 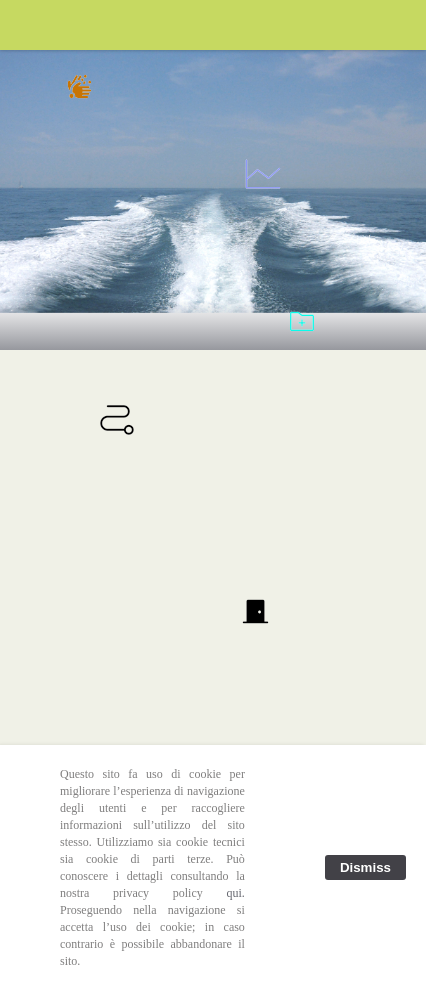 What do you see at coordinates (255, 611) in the screenshot?
I see `exit or log out of the application` at bounding box center [255, 611].